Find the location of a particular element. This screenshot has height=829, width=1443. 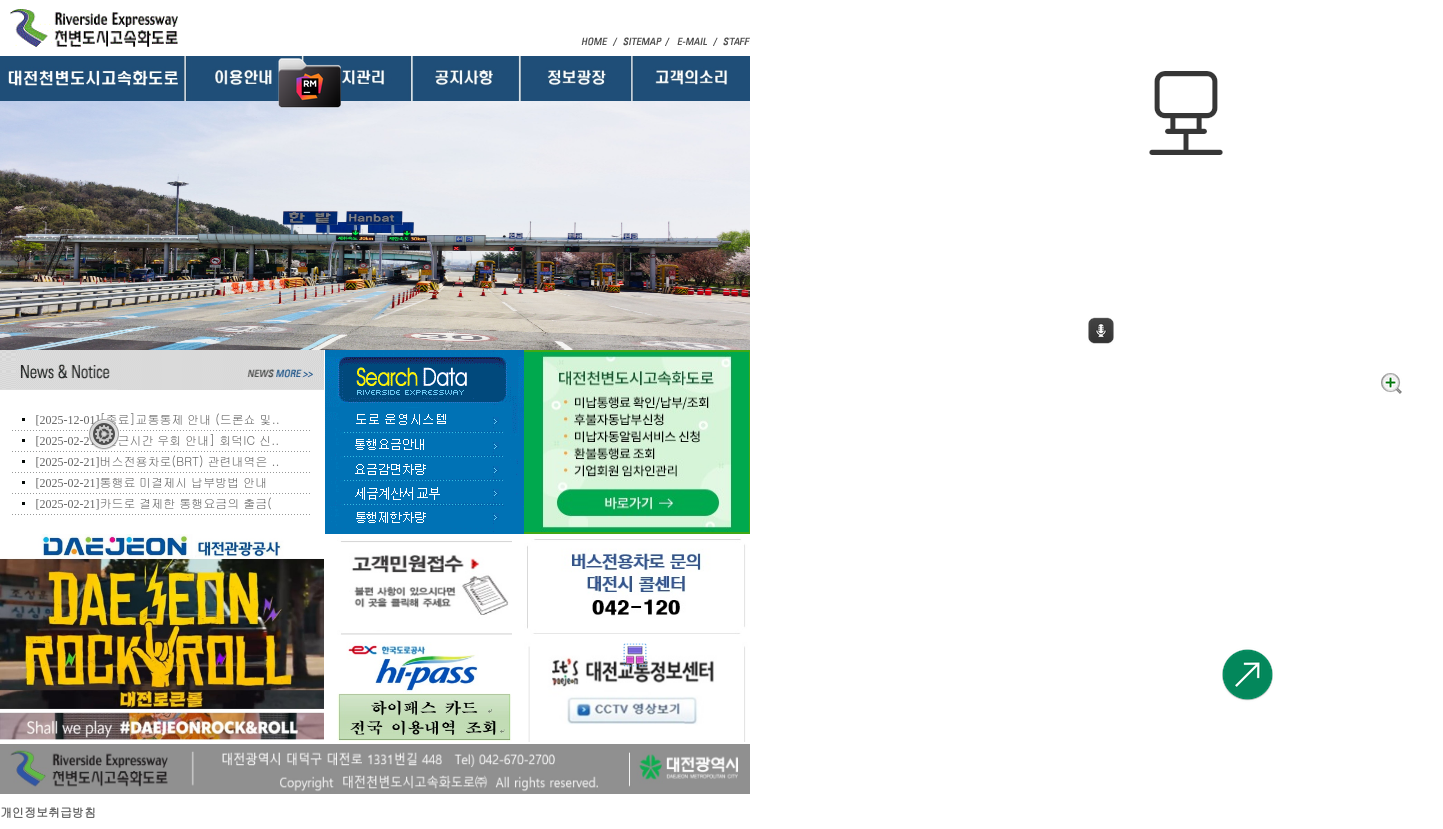

open rubymine project folder is located at coordinates (309, 84).